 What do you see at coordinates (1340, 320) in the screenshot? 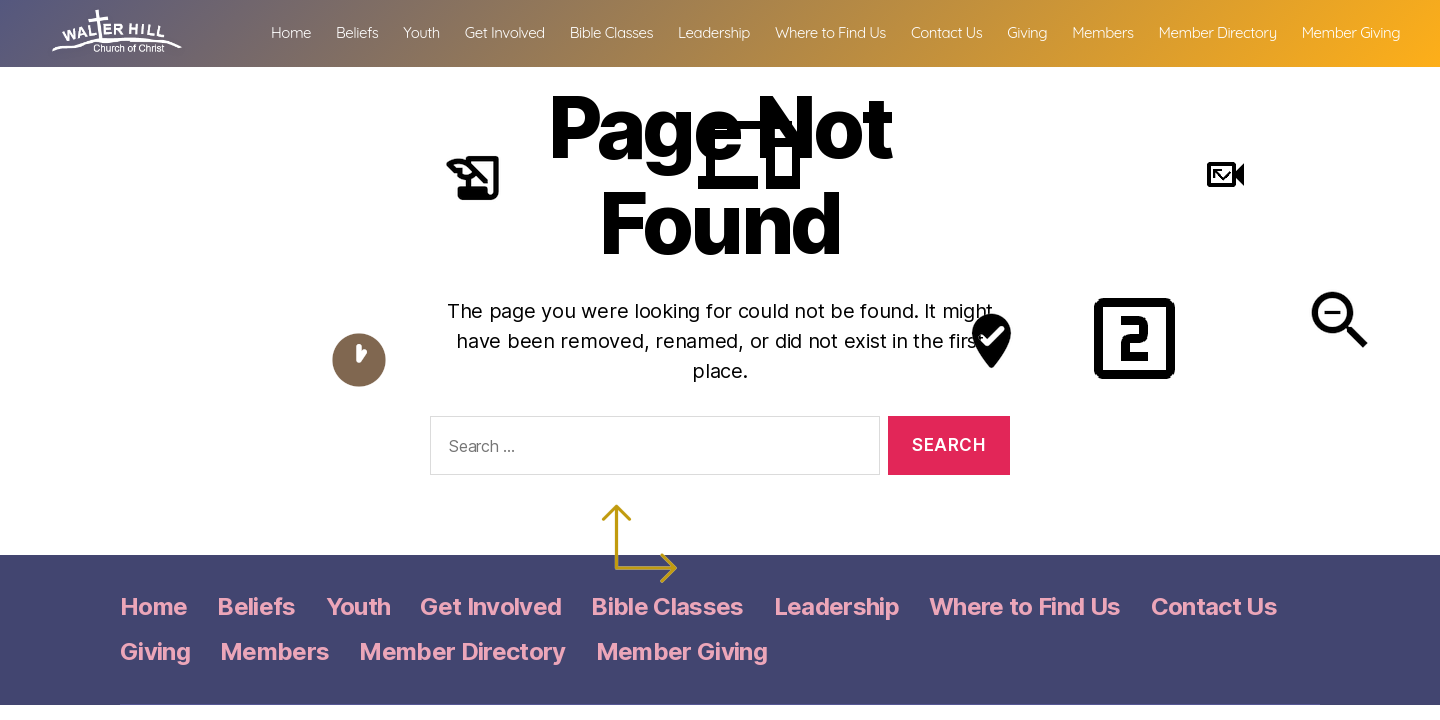
I see `zoom out to see more of the view` at bounding box center [1340, 320].